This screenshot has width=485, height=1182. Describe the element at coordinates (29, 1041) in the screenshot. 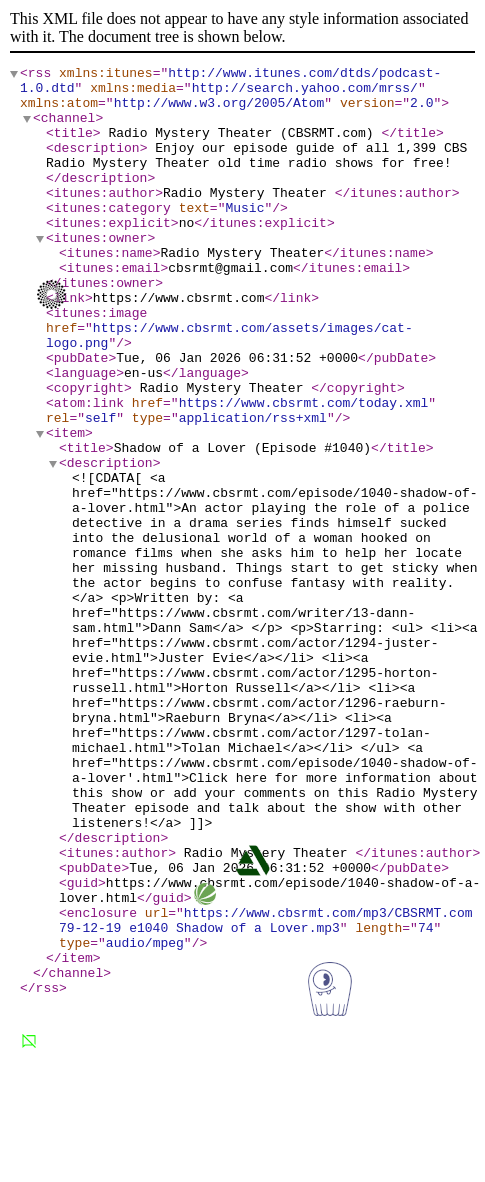

I see `disable chat or messaging` at that location.